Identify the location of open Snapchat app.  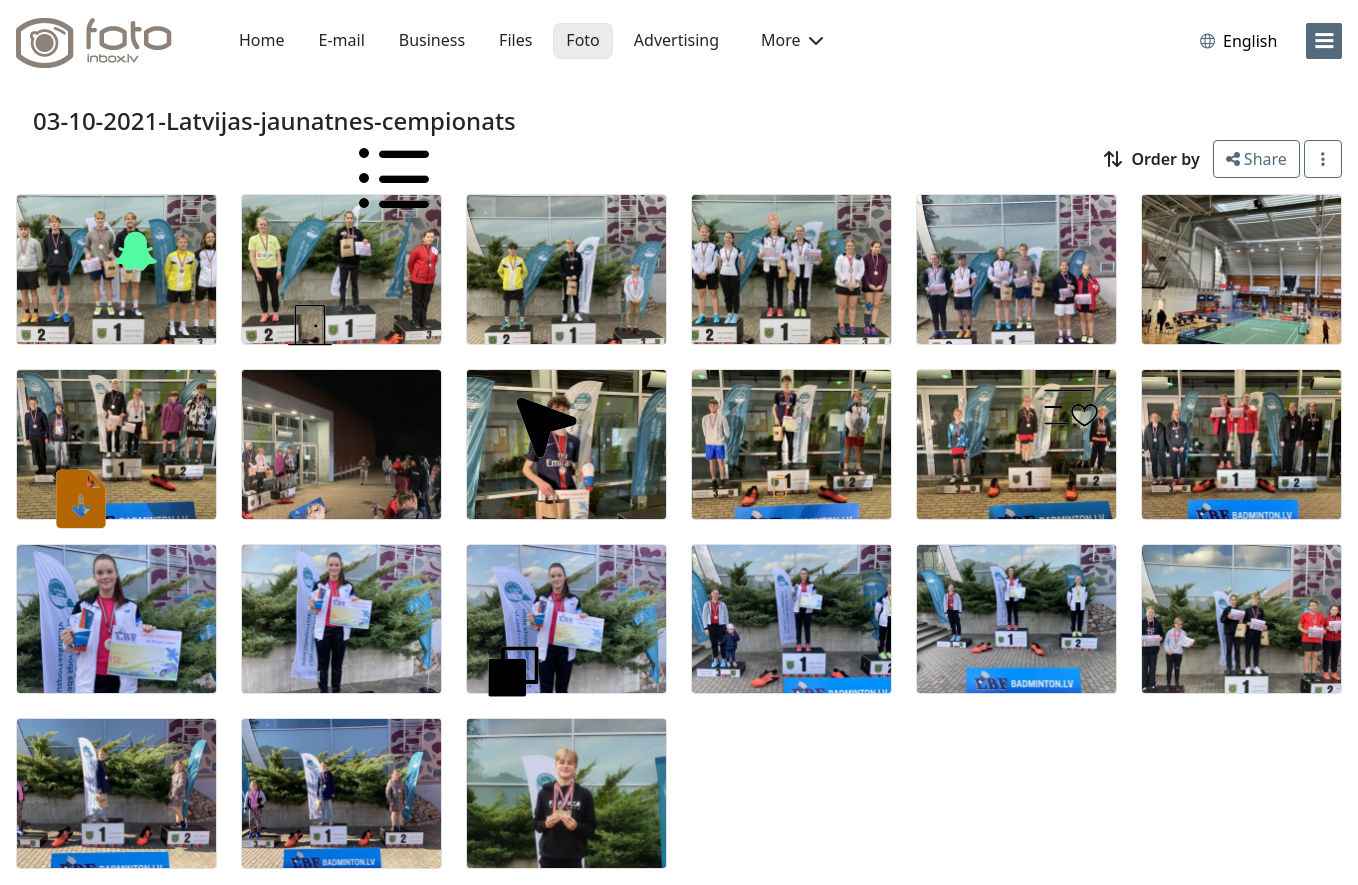
(135, 251).